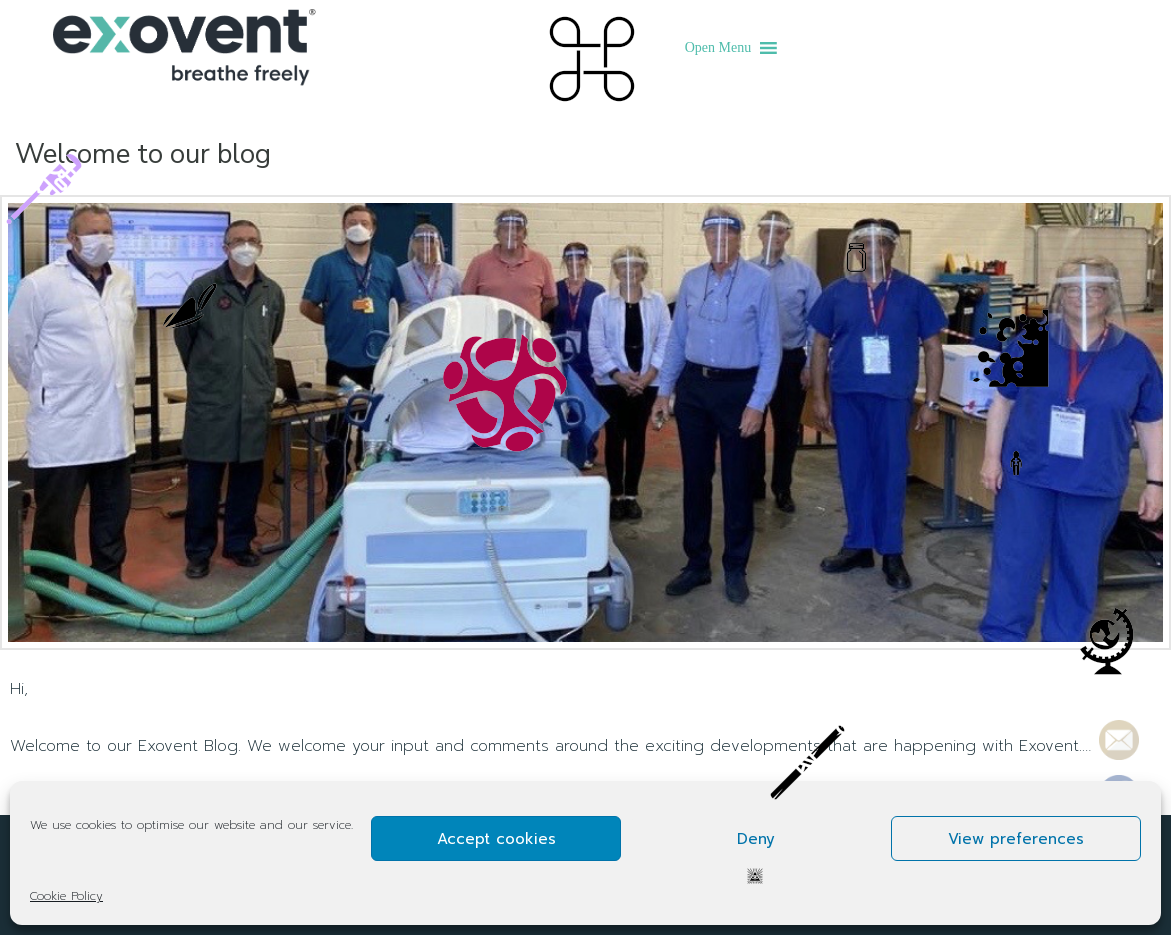  What do you see at coordinates (1016, 463) in the screenshot?
I see `access meditation or mindfulness features` at bounding box center [1016, 463].